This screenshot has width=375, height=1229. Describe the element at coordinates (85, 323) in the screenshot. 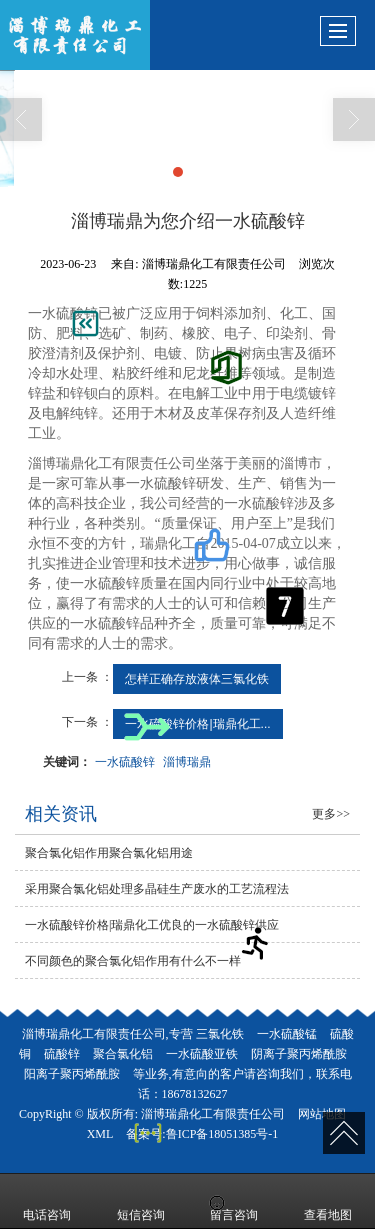

I see `go back to previous section` at that location.